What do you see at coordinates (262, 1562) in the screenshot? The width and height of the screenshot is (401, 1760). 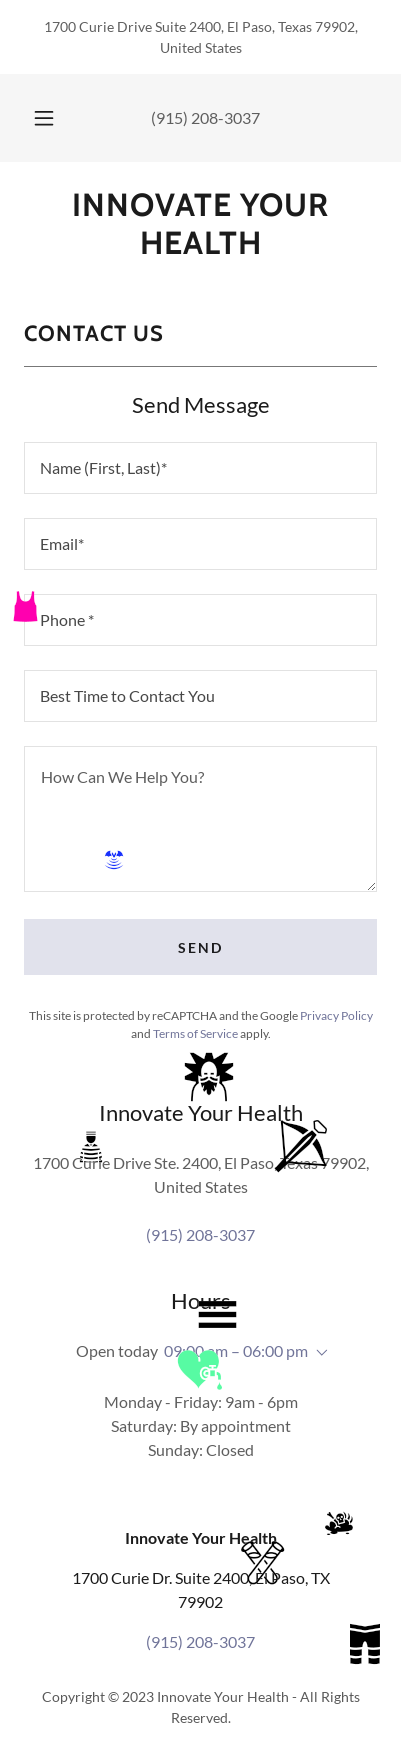 I see `access laboratory or science features` at bounding box center [262, 1562].